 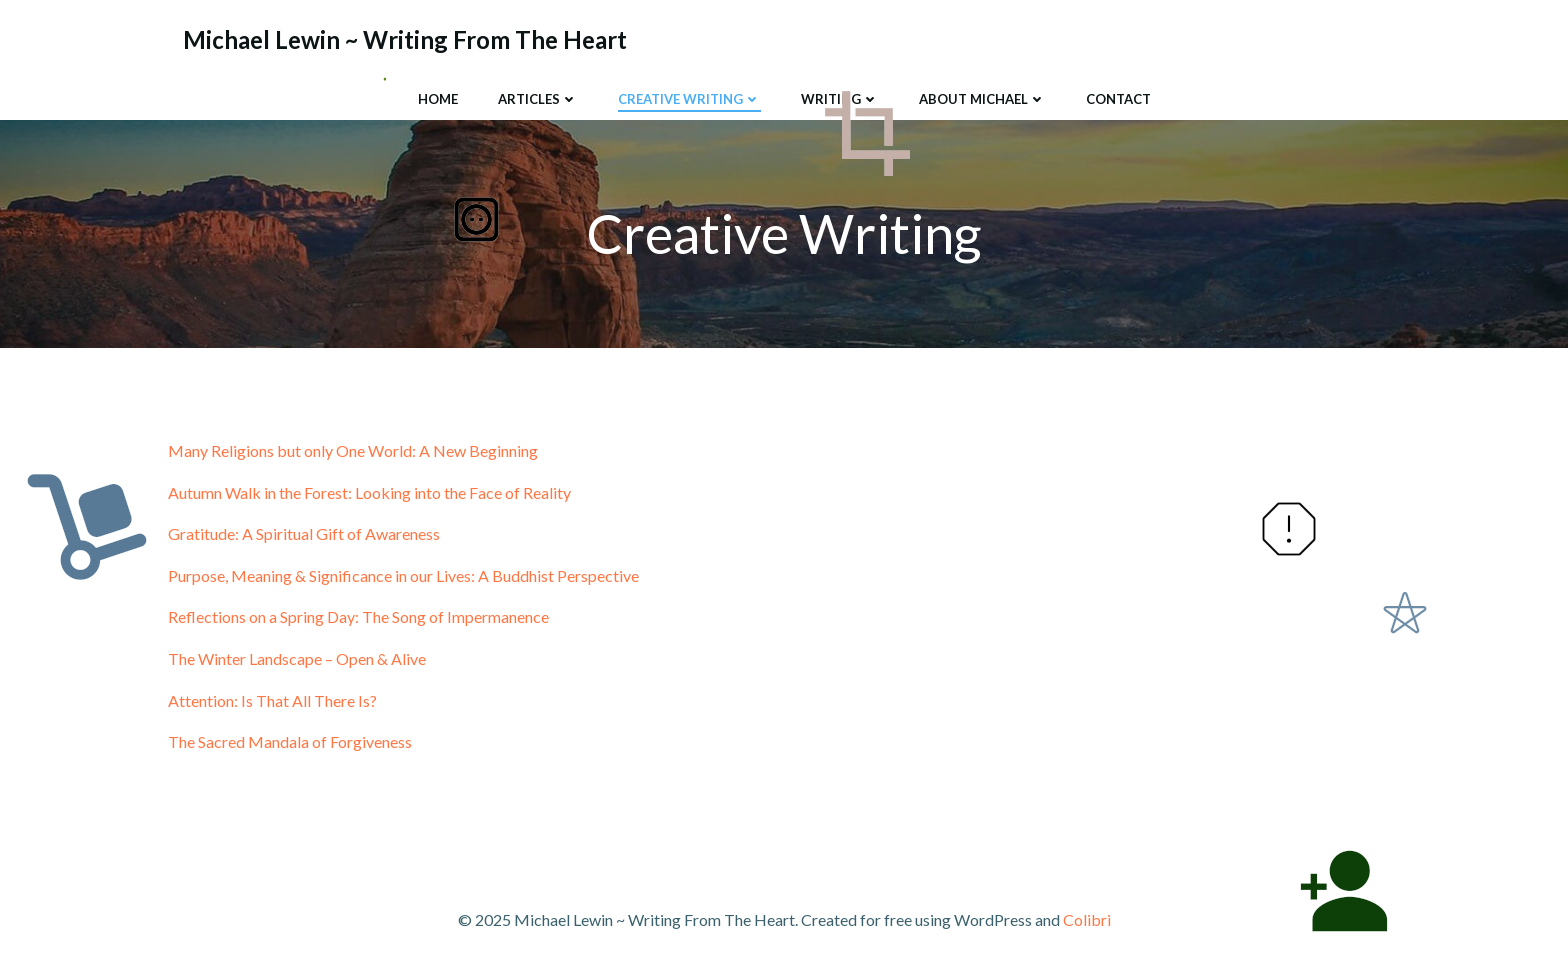 What do you see at coordinates (476, 219) in the screenshot?
I see `select tumble dry normal setting` at bounding box center [476, 219].